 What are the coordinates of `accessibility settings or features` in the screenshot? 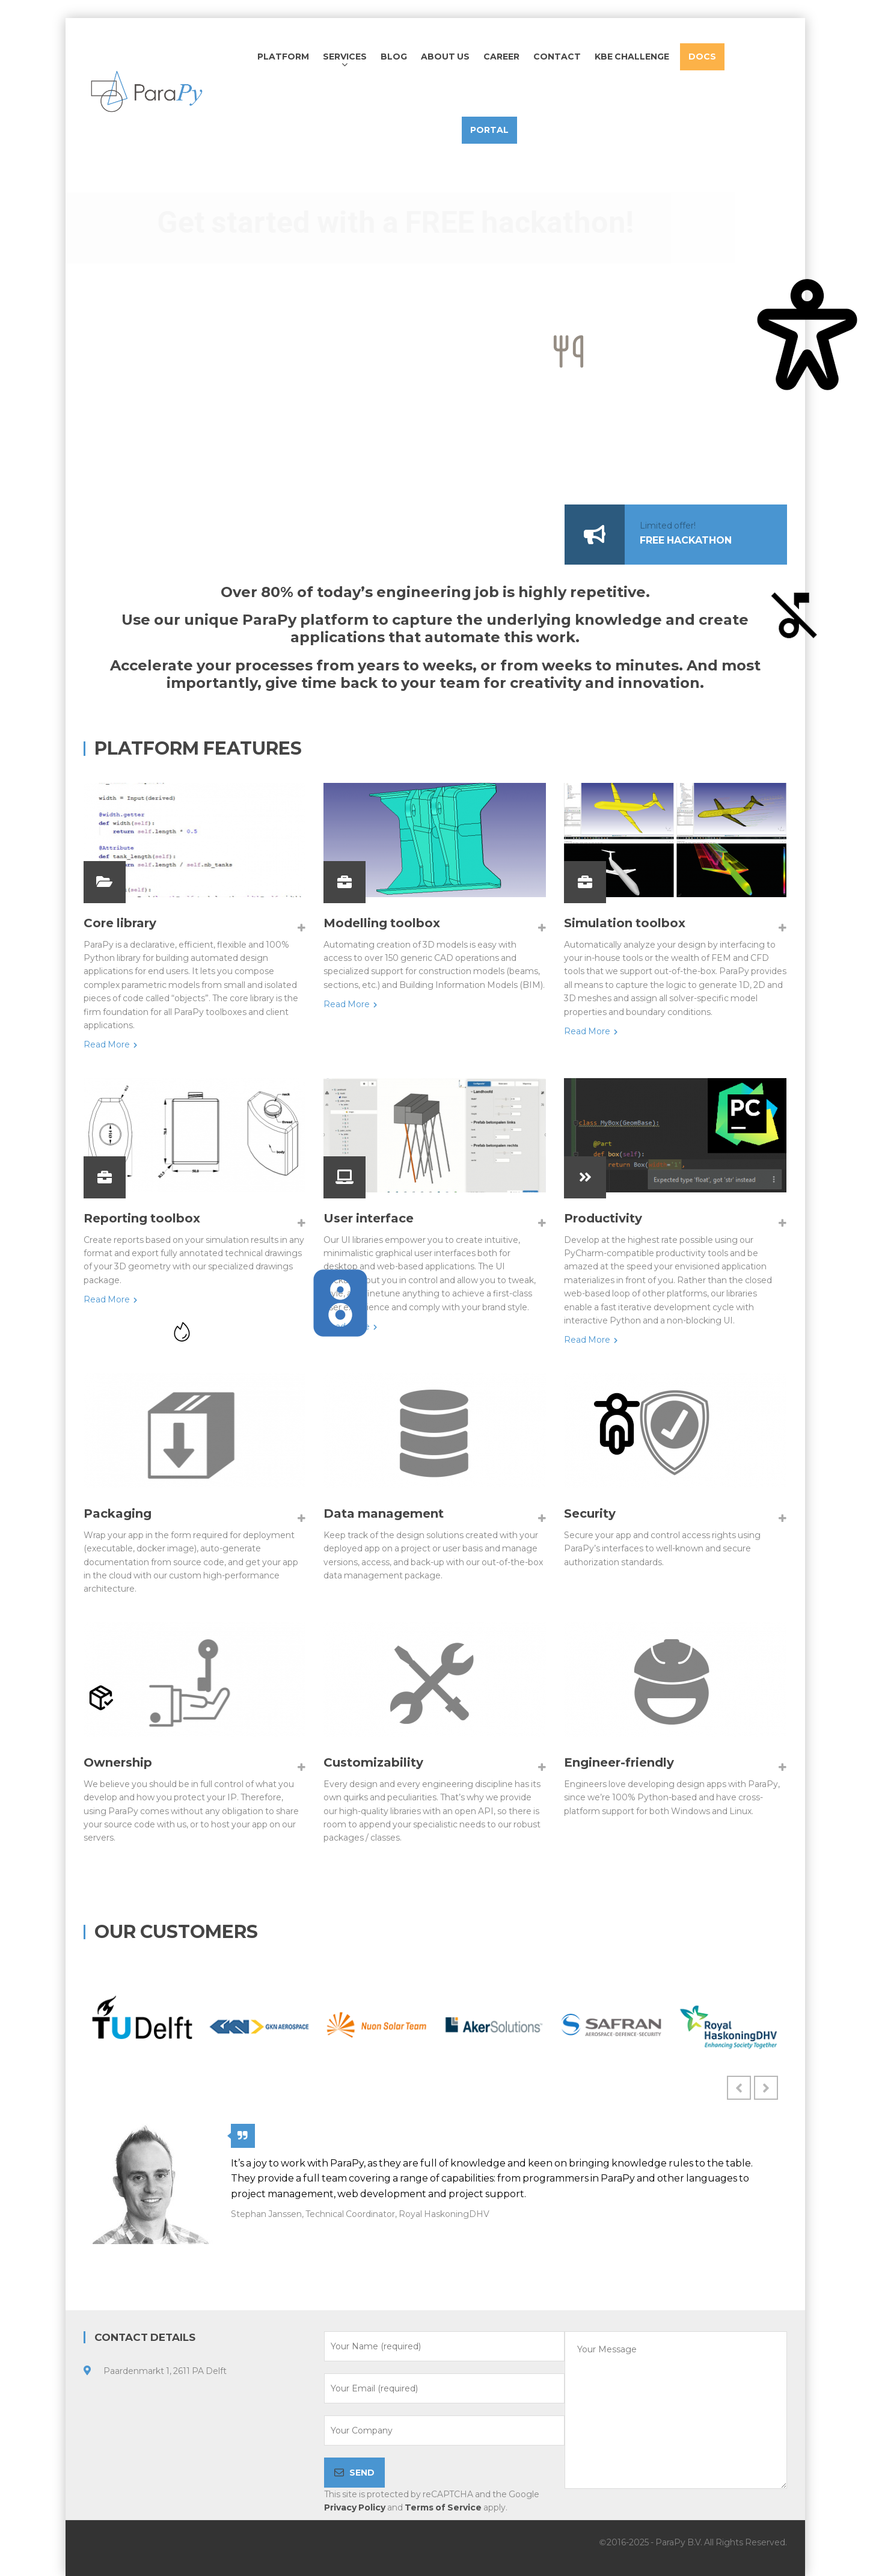 It's located at (807, 336).